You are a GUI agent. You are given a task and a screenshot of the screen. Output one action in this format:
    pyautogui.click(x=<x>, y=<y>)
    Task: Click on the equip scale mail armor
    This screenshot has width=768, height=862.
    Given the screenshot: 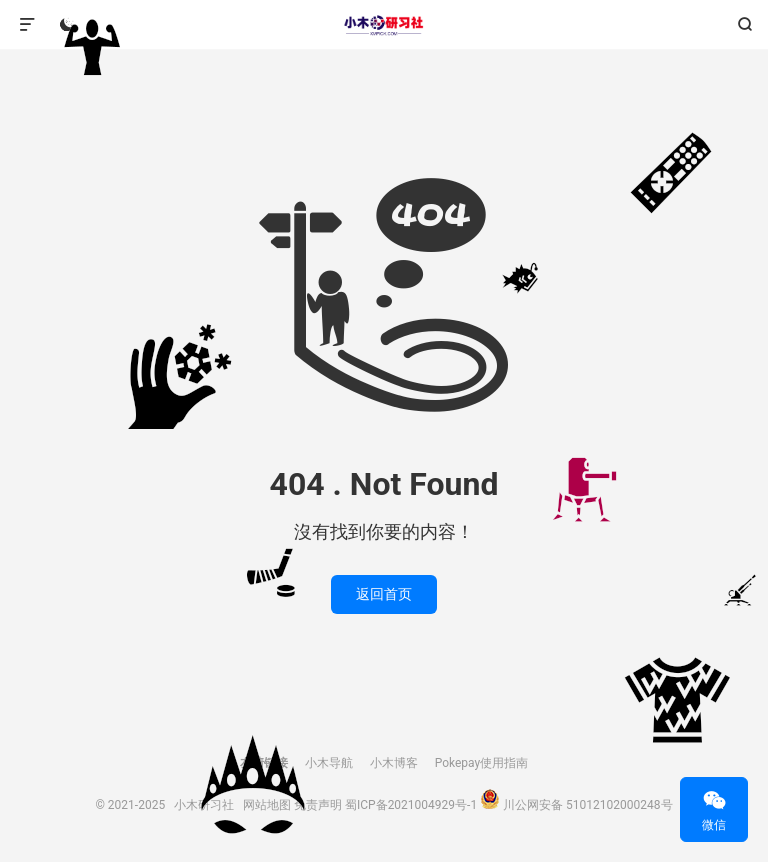 What is the action you would take?
    pyautogui.click(x=677, y=700)
    